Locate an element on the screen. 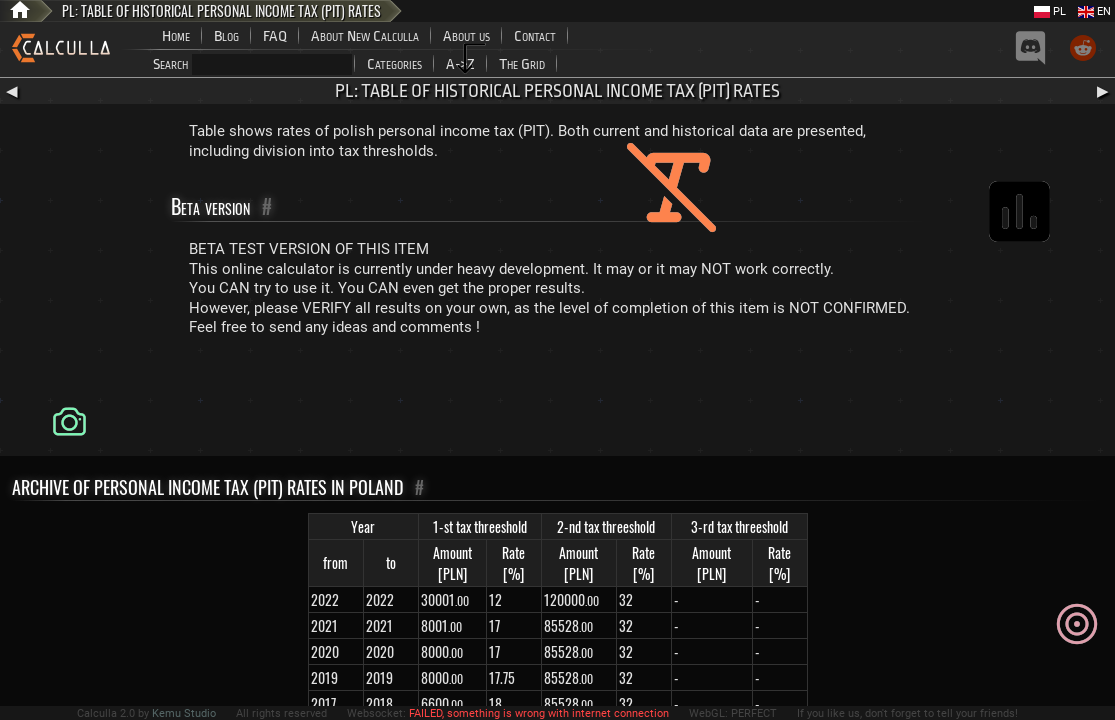  go back and down in navigation is located at coordinates (471, 58).